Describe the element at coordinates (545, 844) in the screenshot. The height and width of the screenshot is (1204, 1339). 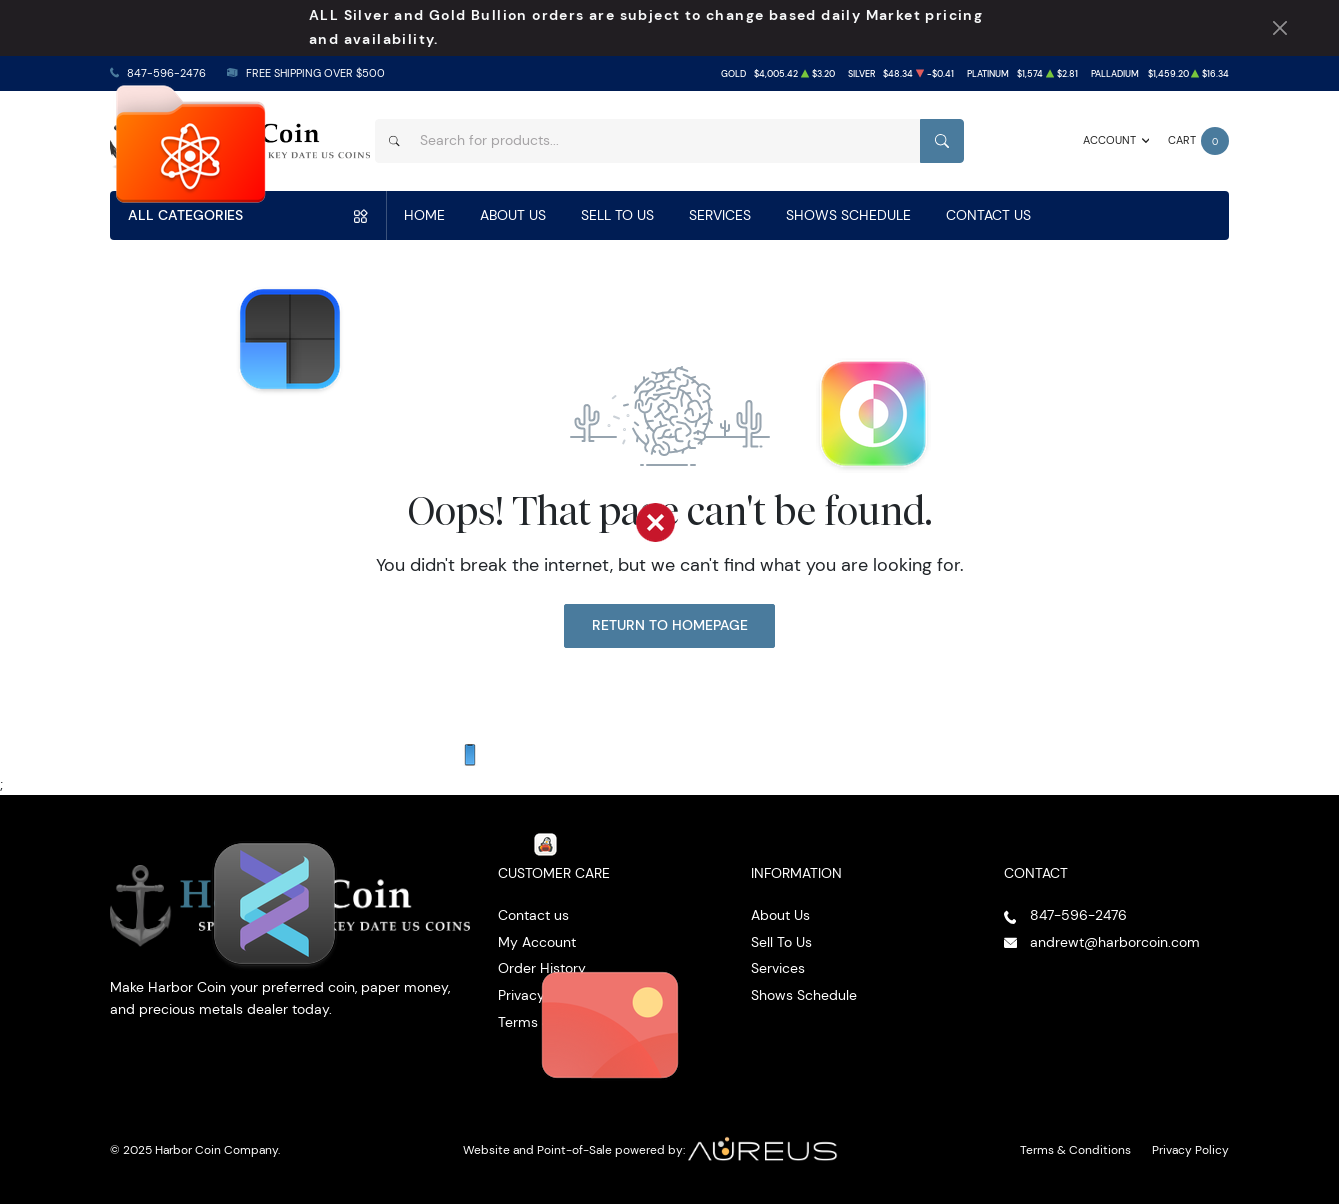
I see `launch supertuxkart racing game` at that location.